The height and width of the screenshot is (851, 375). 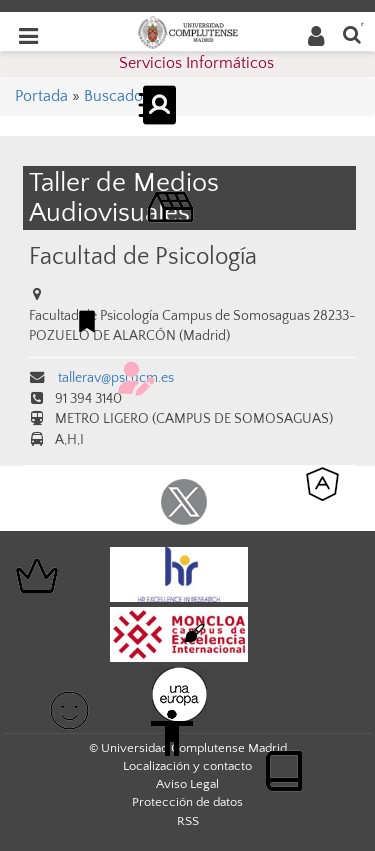 What do you see at coordinates (170, 208) in the screenshot?
I see `view solar panel system status` at bounding box center [170, 208].